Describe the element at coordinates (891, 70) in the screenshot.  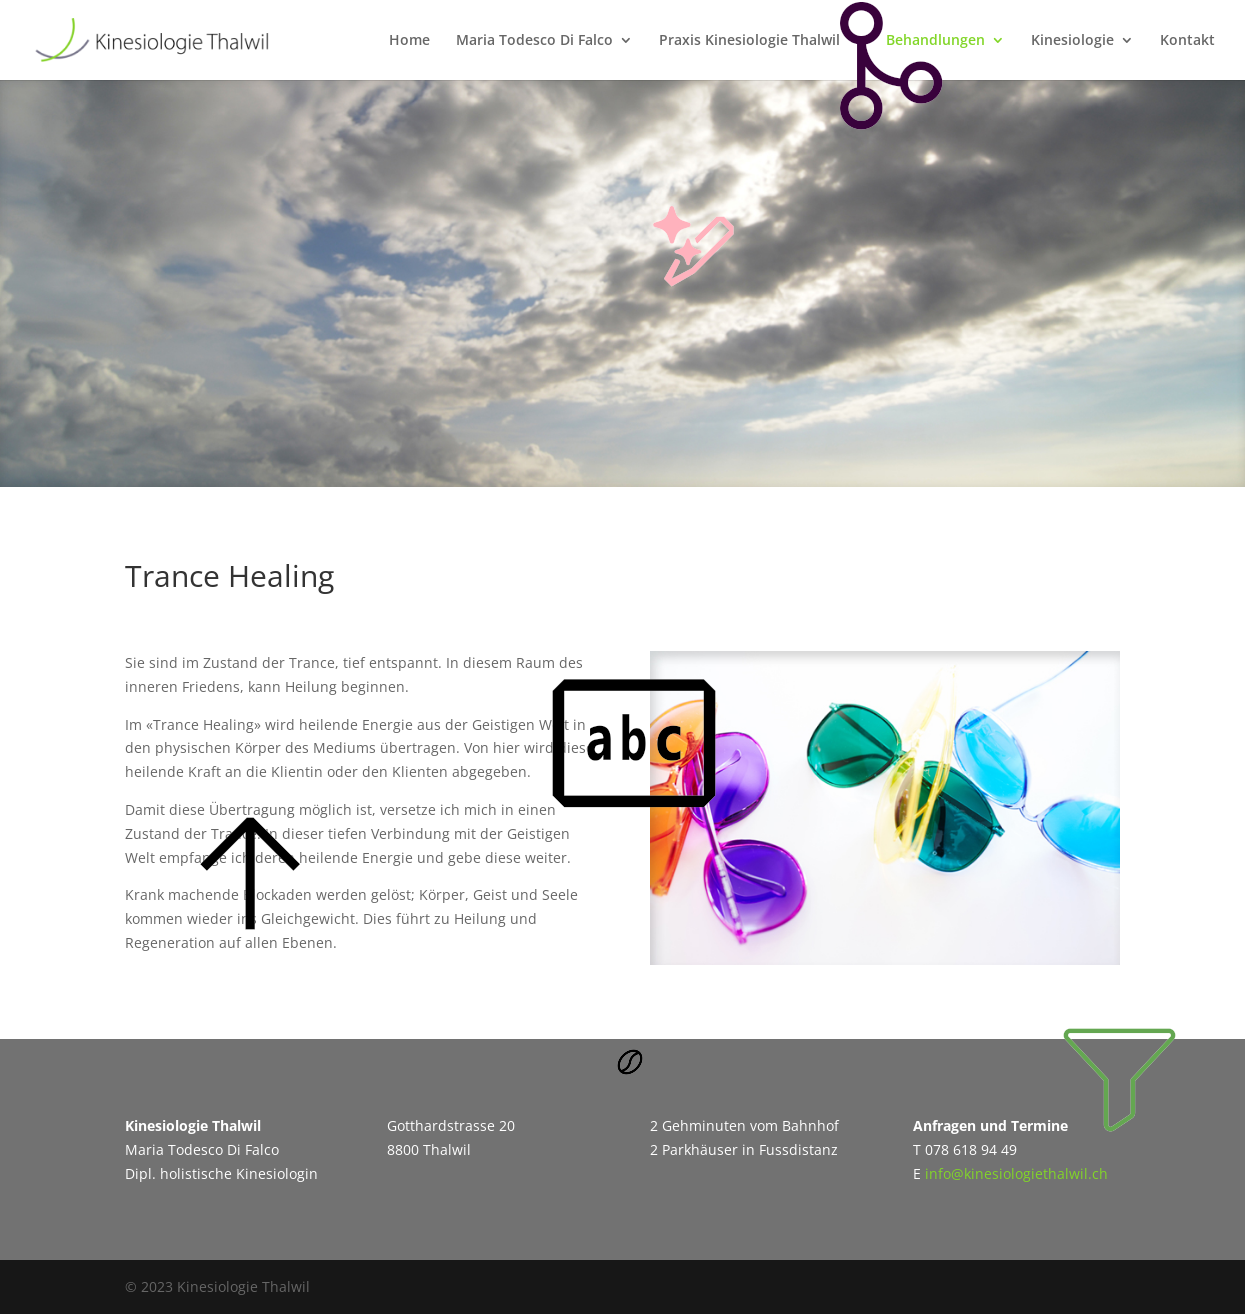
I see `merge branches in version control` at that location.